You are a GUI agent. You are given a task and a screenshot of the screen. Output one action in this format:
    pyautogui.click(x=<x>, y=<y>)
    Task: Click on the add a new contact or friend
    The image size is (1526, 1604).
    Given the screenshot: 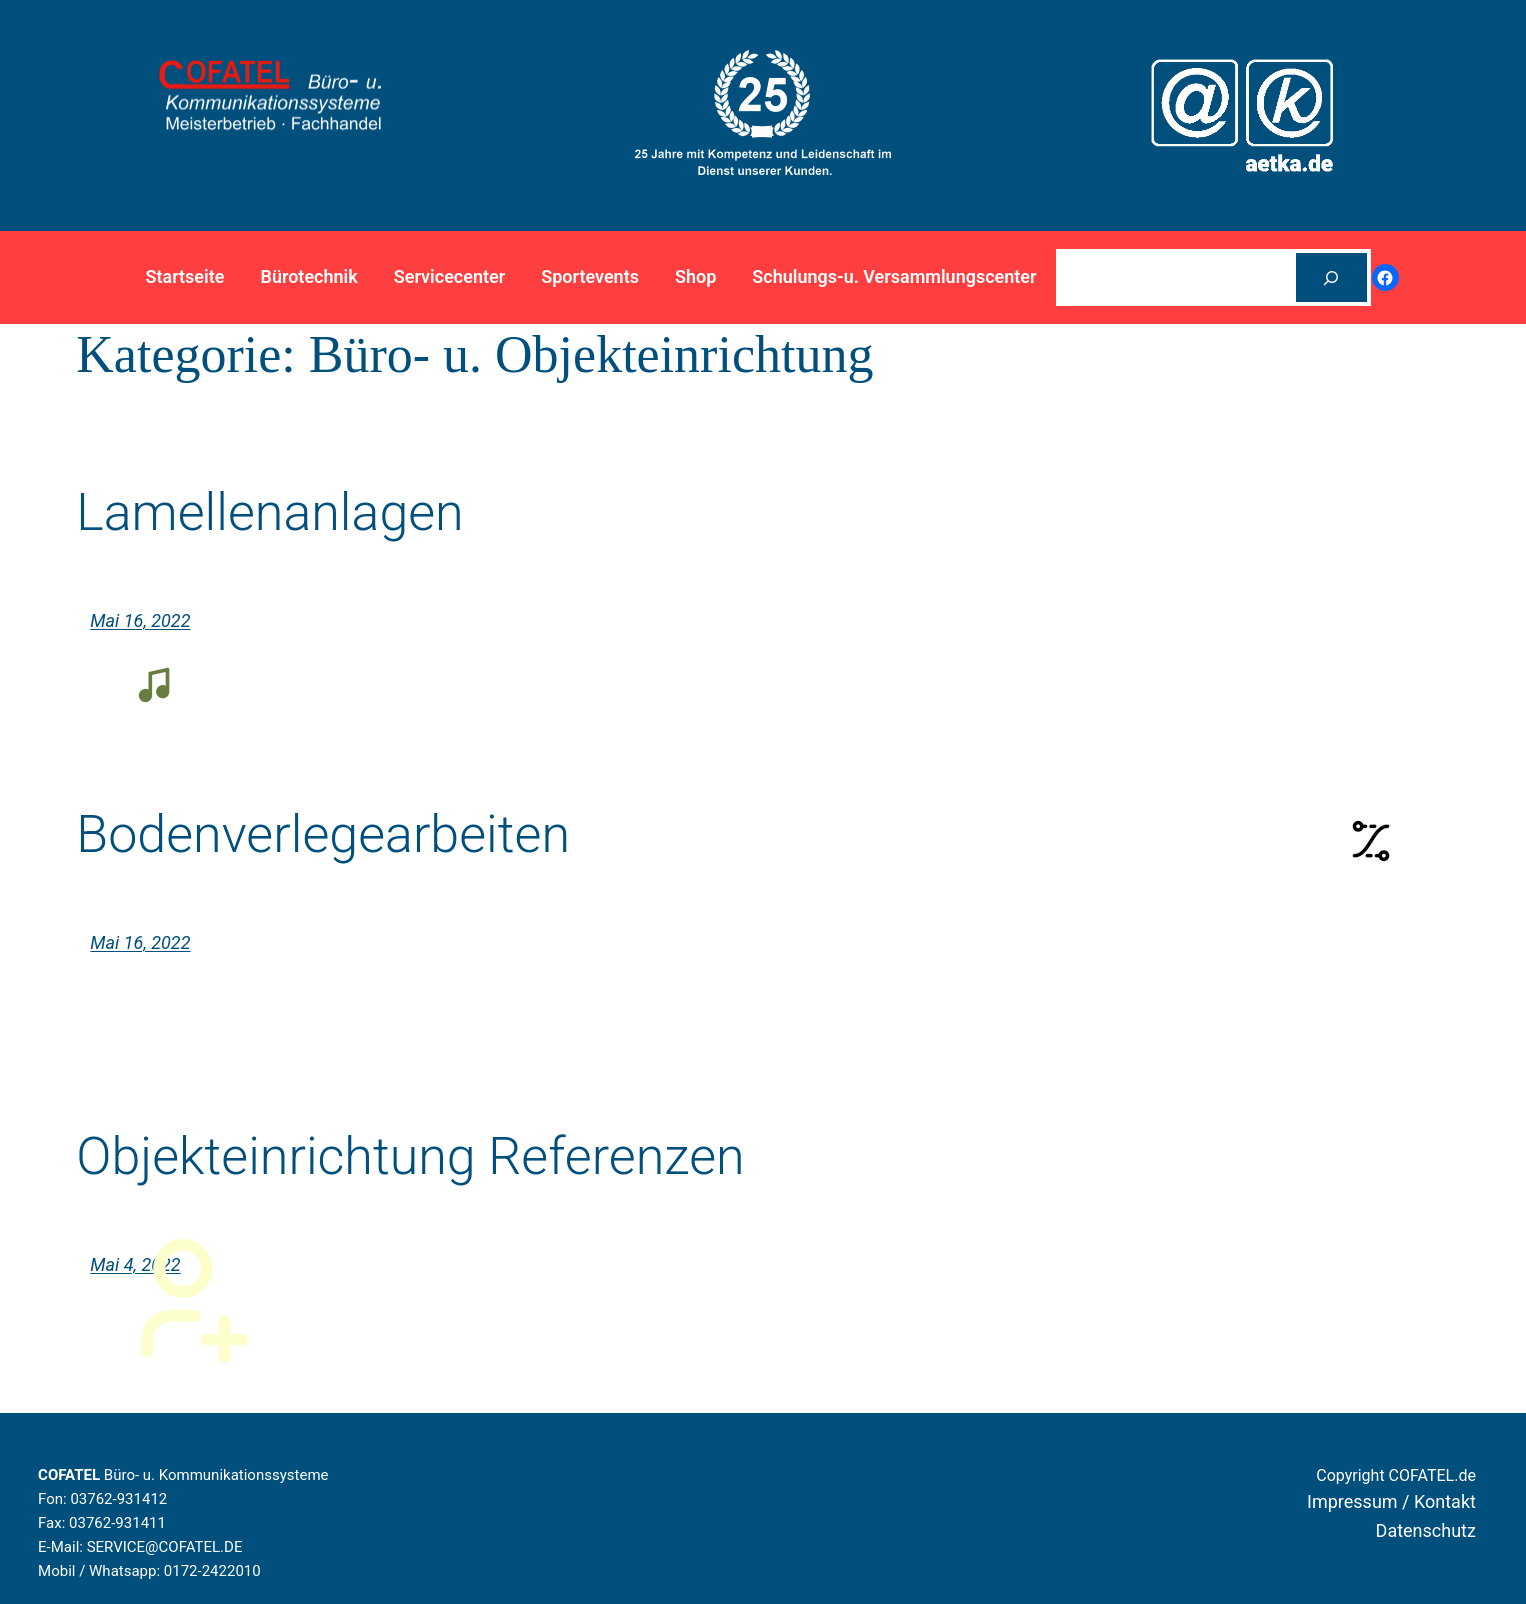 What is the action you would take?
    pyautogui.click(x=183, y=1298)
    